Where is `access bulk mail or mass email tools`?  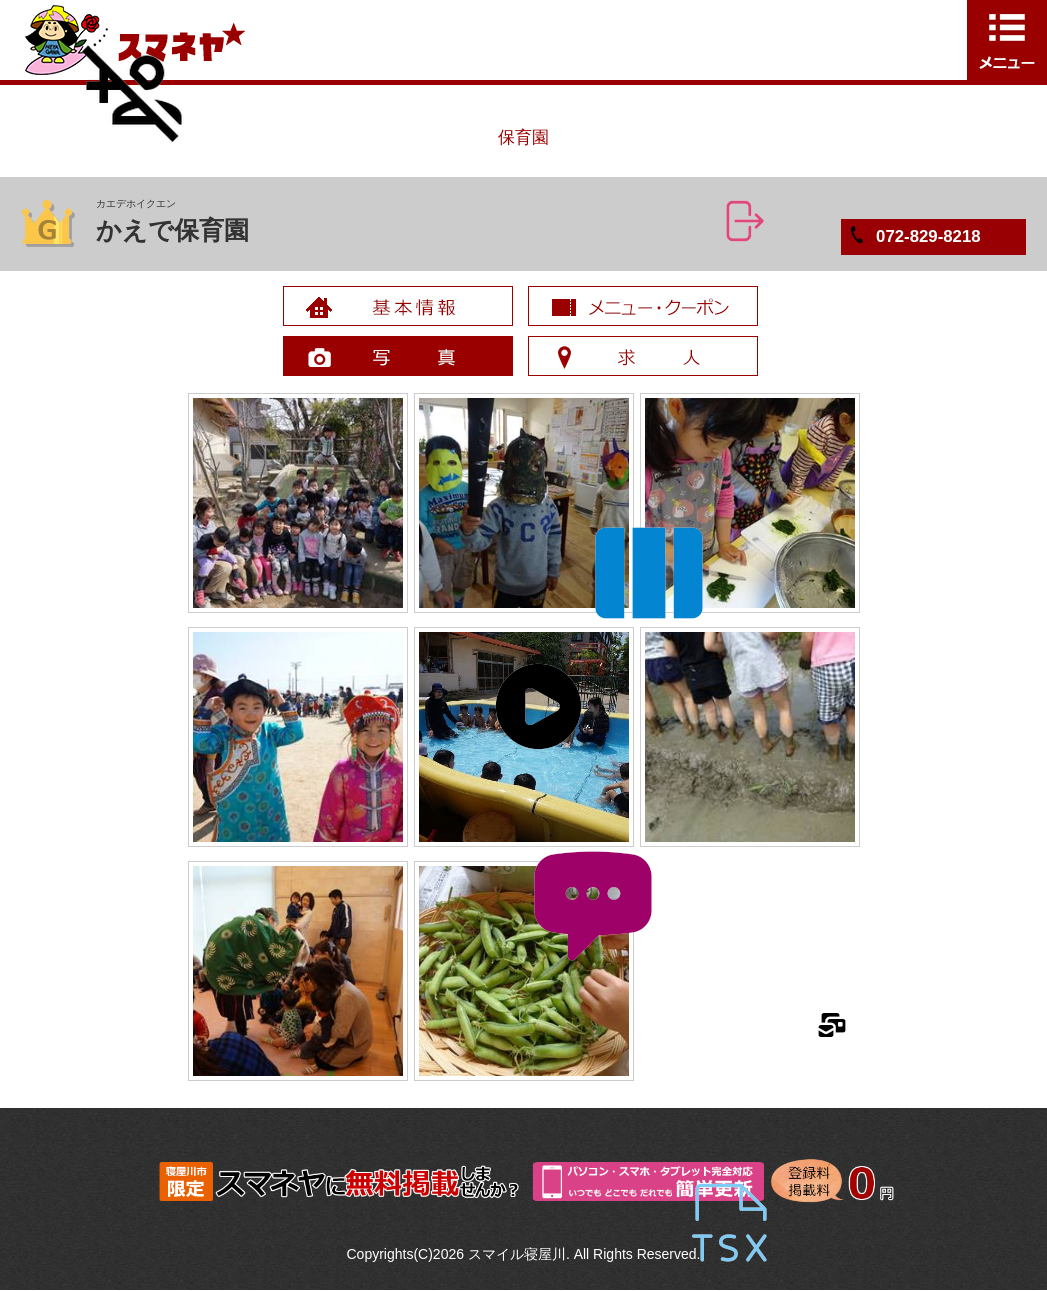
access bulk mail or mass email tools is located at coordinates (832, 1025).